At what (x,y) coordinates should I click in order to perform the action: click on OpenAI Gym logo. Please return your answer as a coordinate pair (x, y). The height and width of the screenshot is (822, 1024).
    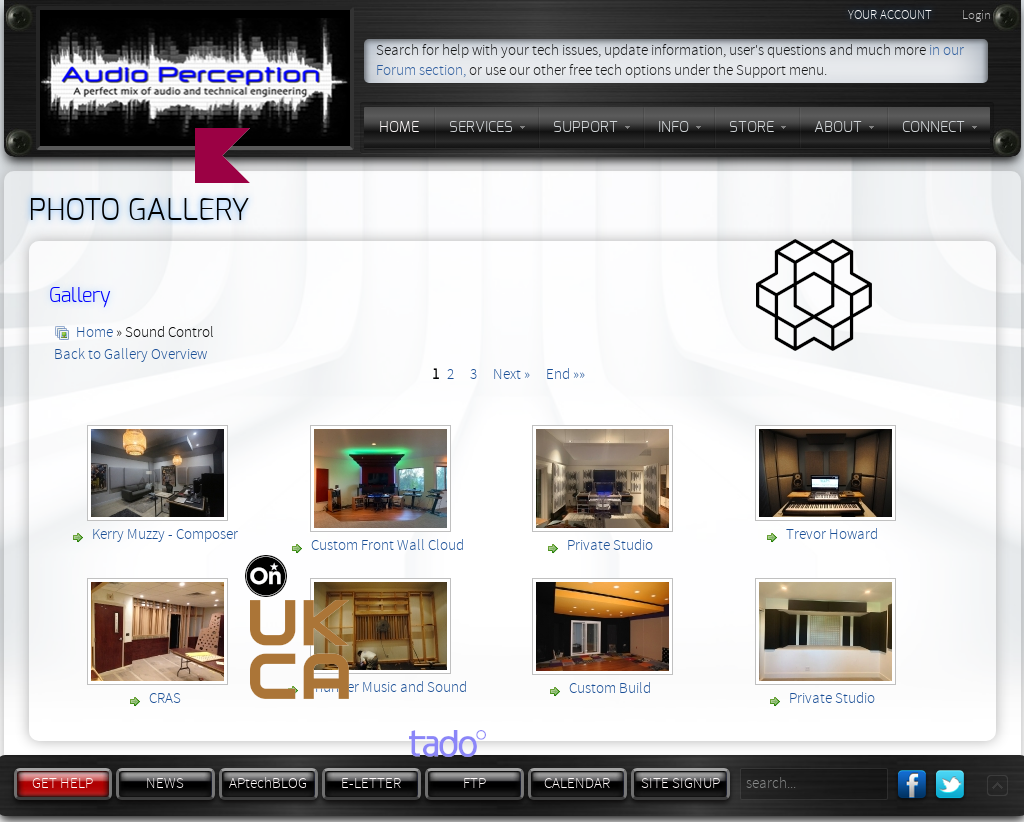
    Looking at the image, I should click on (814, 295).